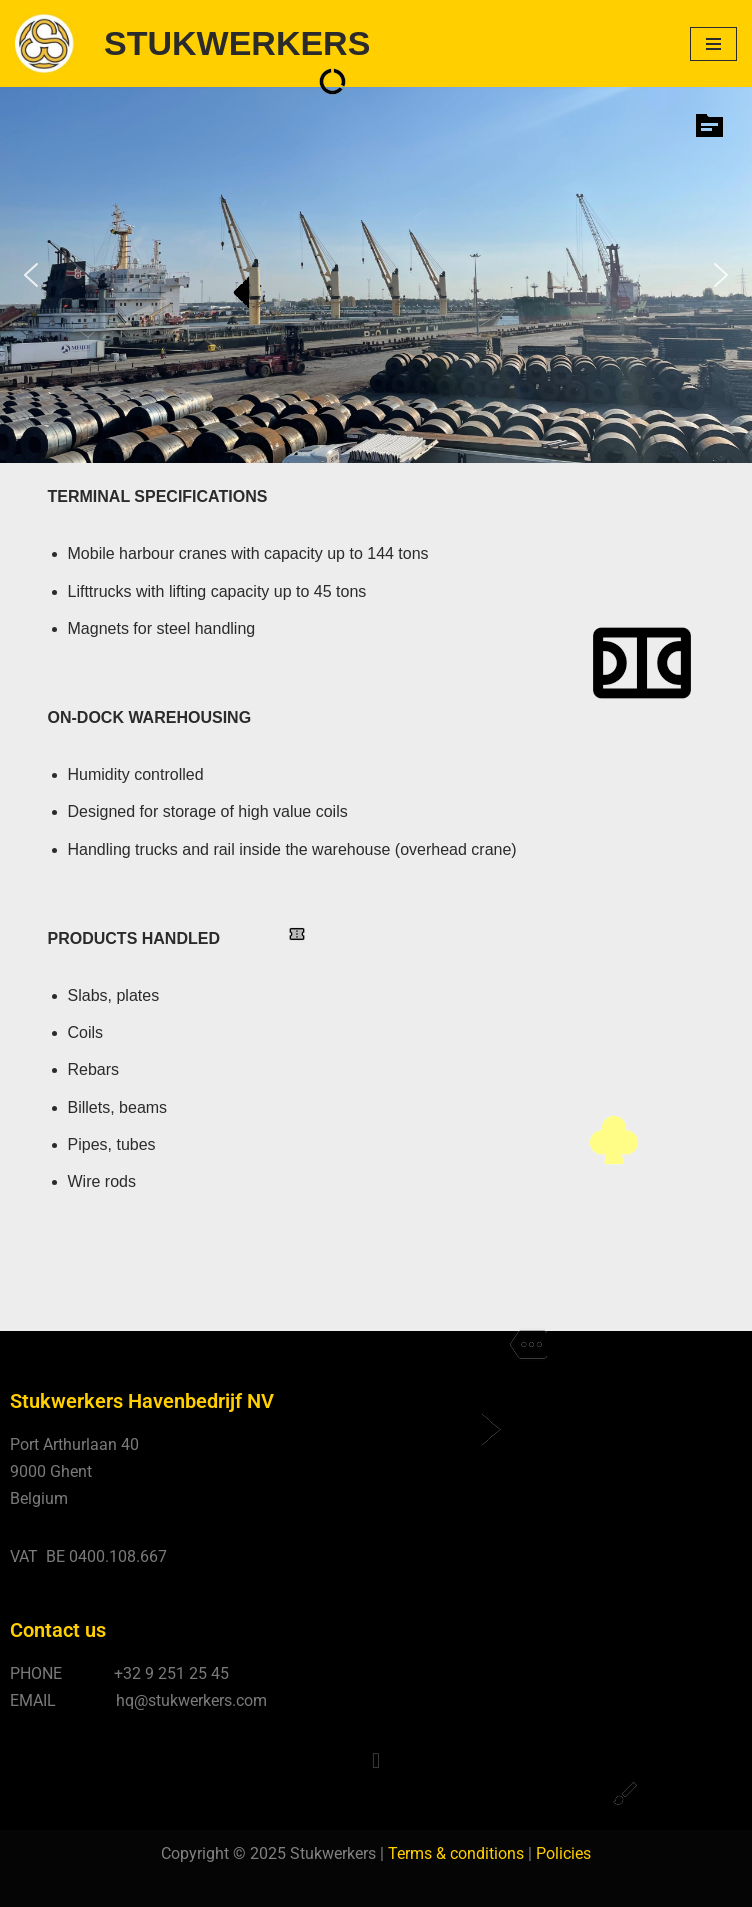 The width and height of the screenshot is (752, 1907). Describe the element at coordinates (332, 81) in the screenshot. I see `view mobile data usage statistics` at that location.